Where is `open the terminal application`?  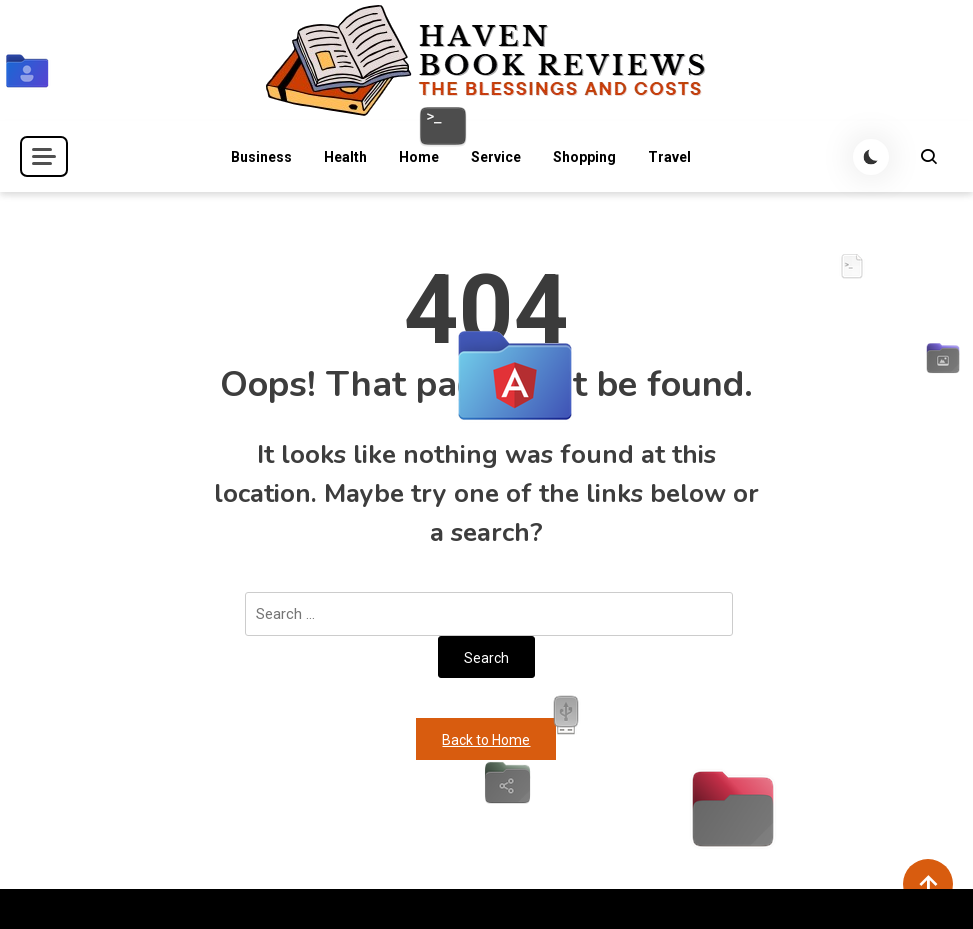
open the terminal application is located at coordinates (443, 126).